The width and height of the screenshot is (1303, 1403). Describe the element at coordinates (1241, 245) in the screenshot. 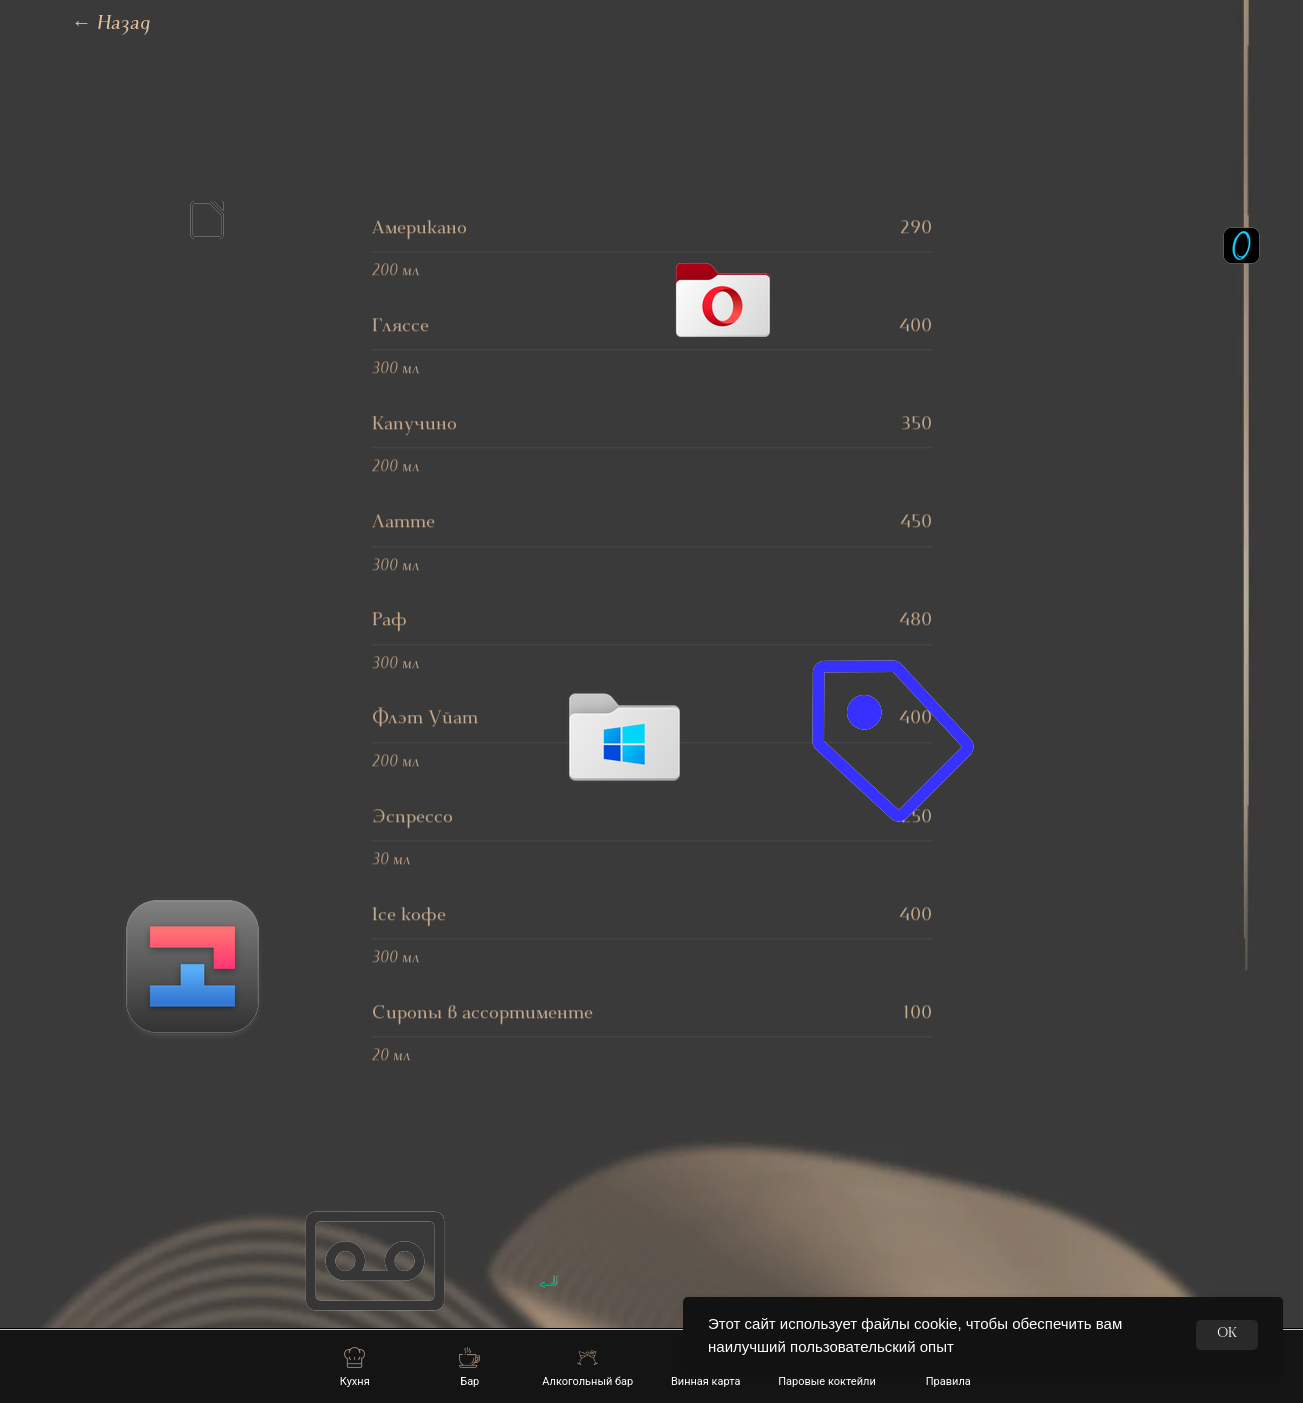

I see `open the portal app` at that location.